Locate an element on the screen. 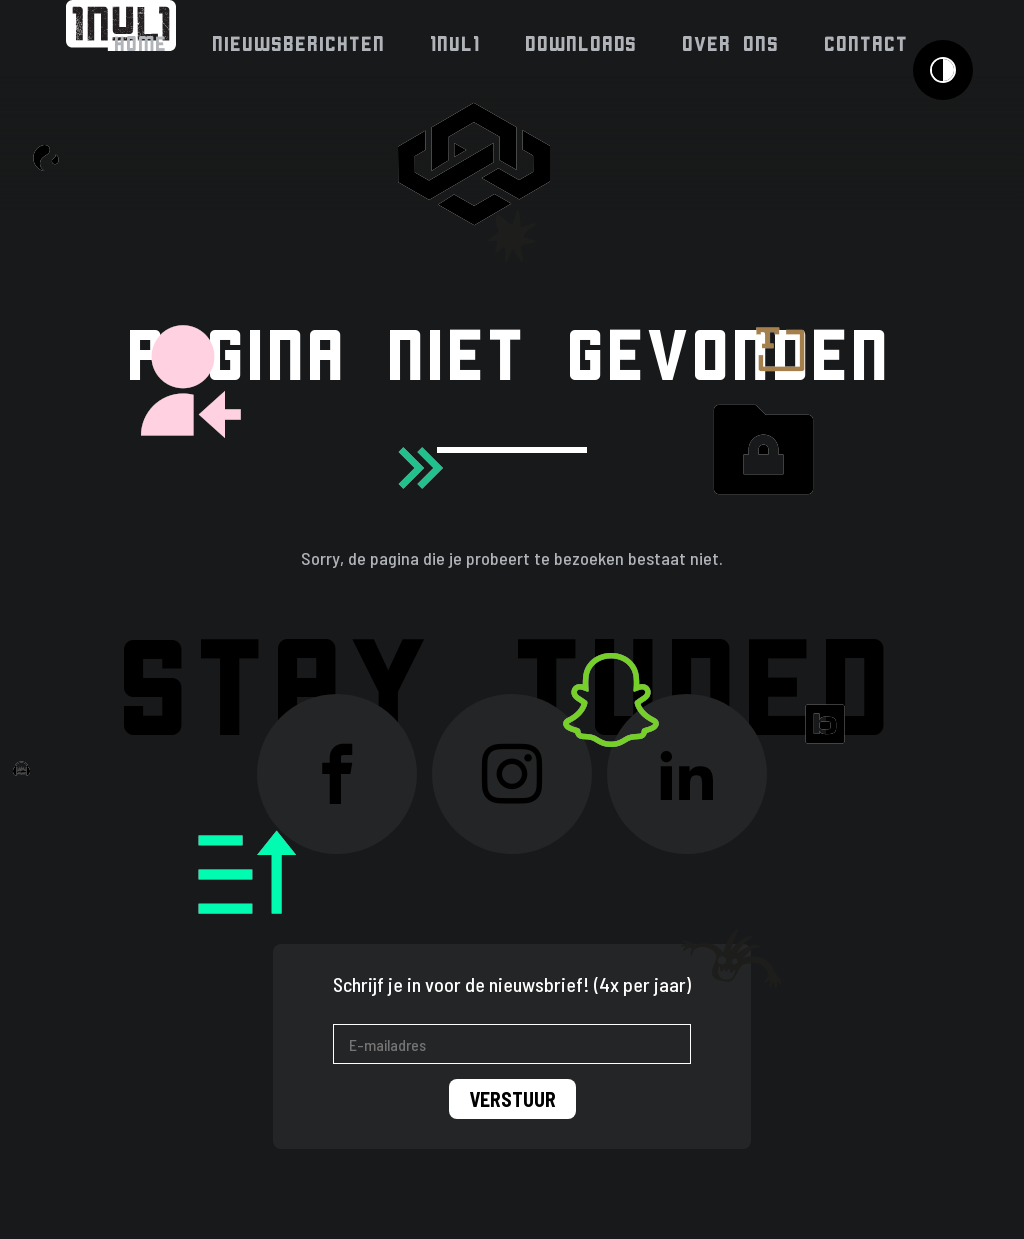 This screenshot has height=1239, width=1024. access a password-protected folder is located at coordinates (763, 449).